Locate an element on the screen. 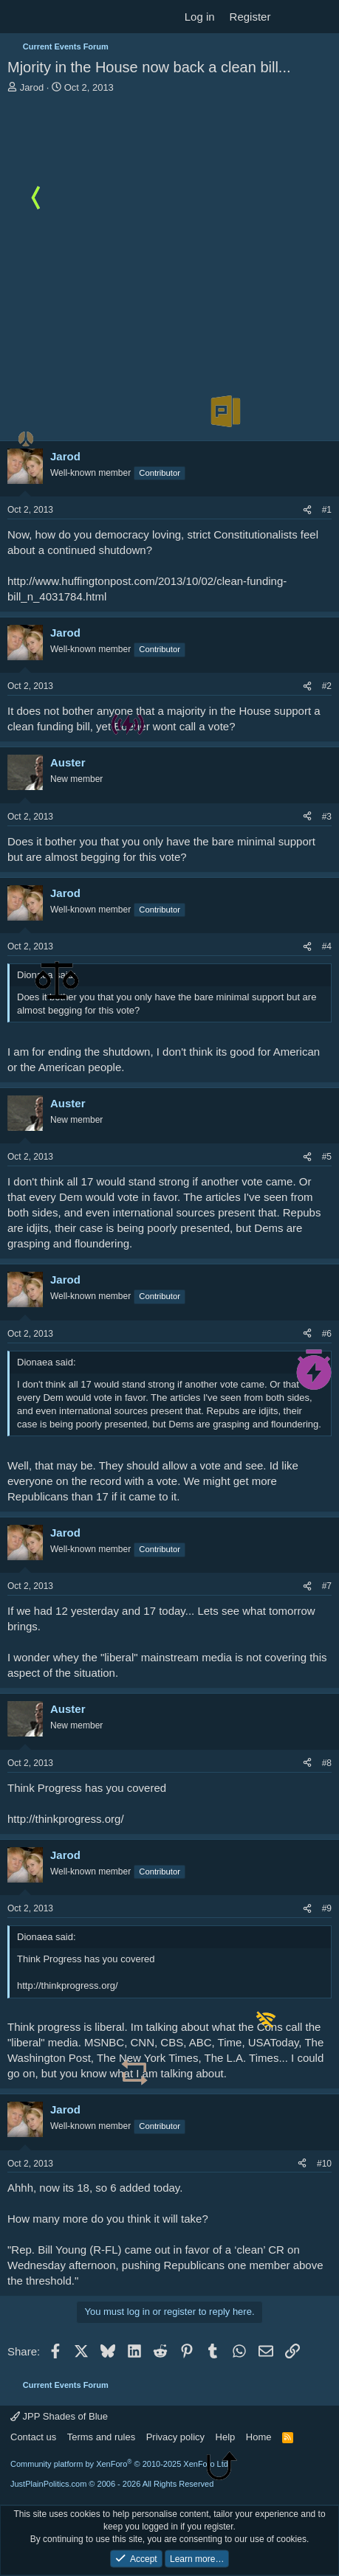 This screenshot has width=339, height=2576. indicates wireless charging is active is located at coordinates (128, 724).